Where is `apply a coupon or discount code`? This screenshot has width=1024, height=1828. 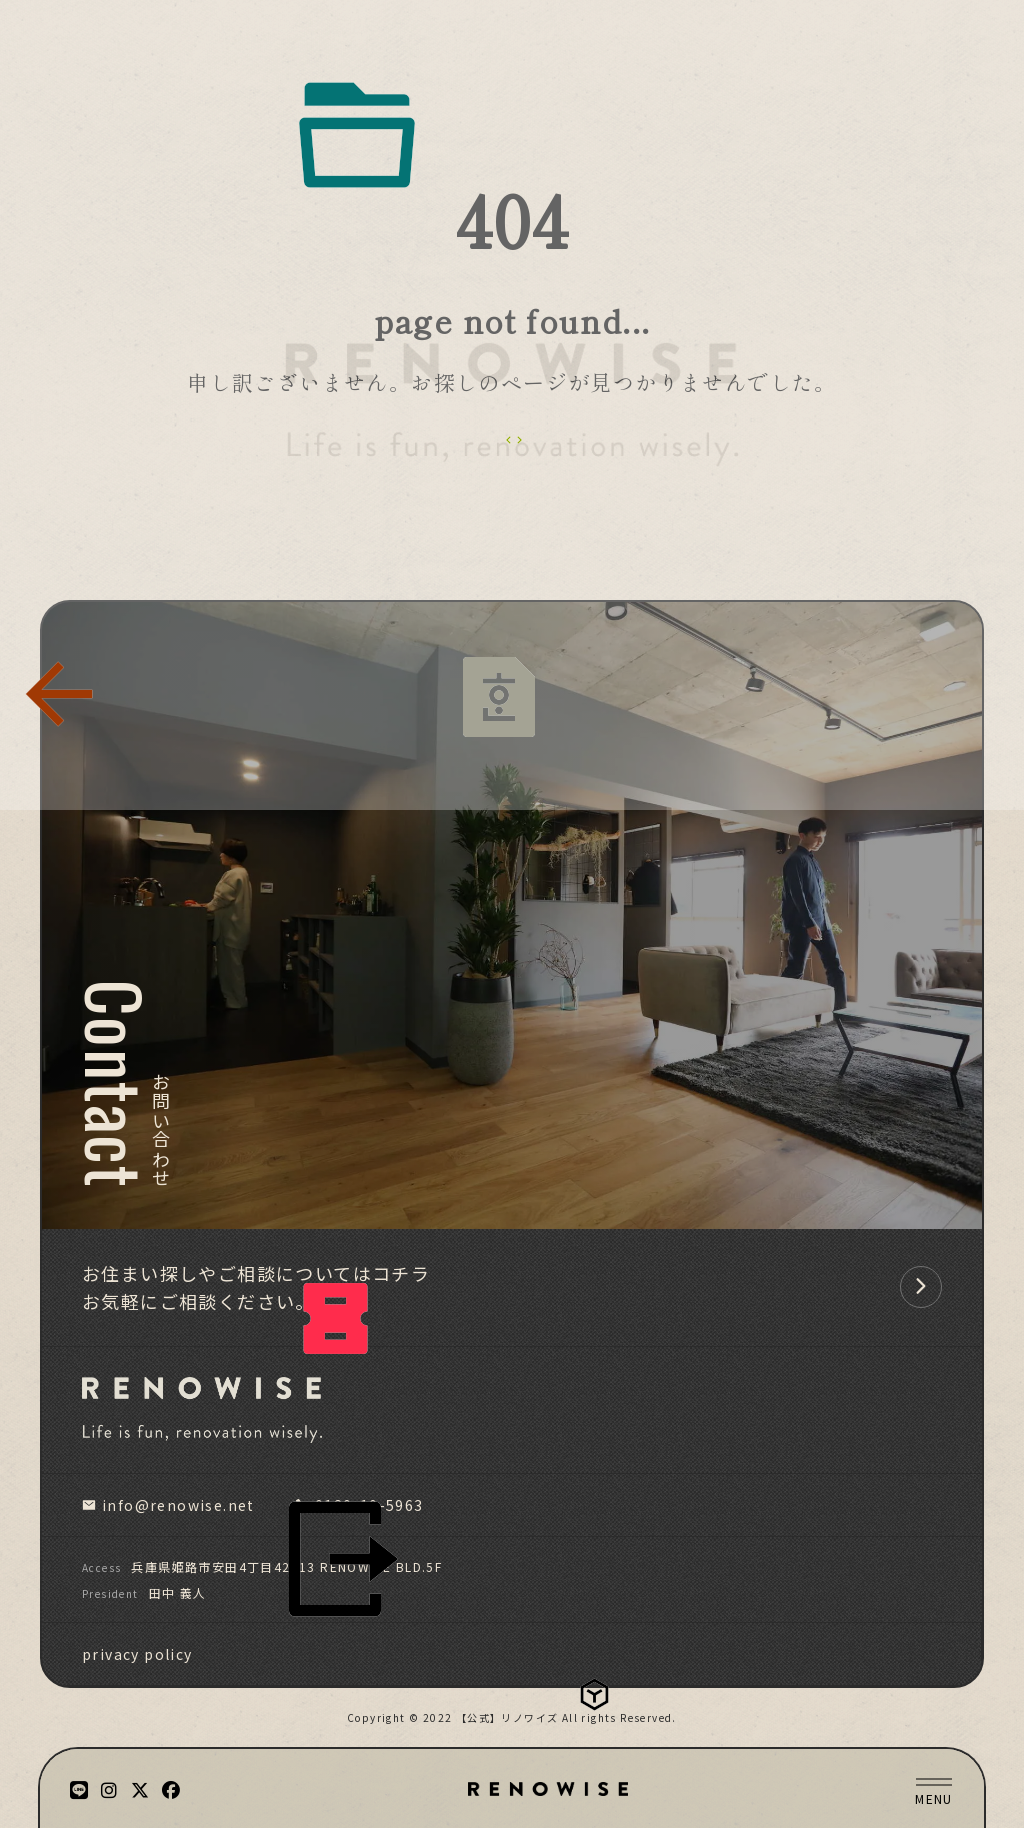 apply a coupon or discount code is located at coordinates (335, 1318).